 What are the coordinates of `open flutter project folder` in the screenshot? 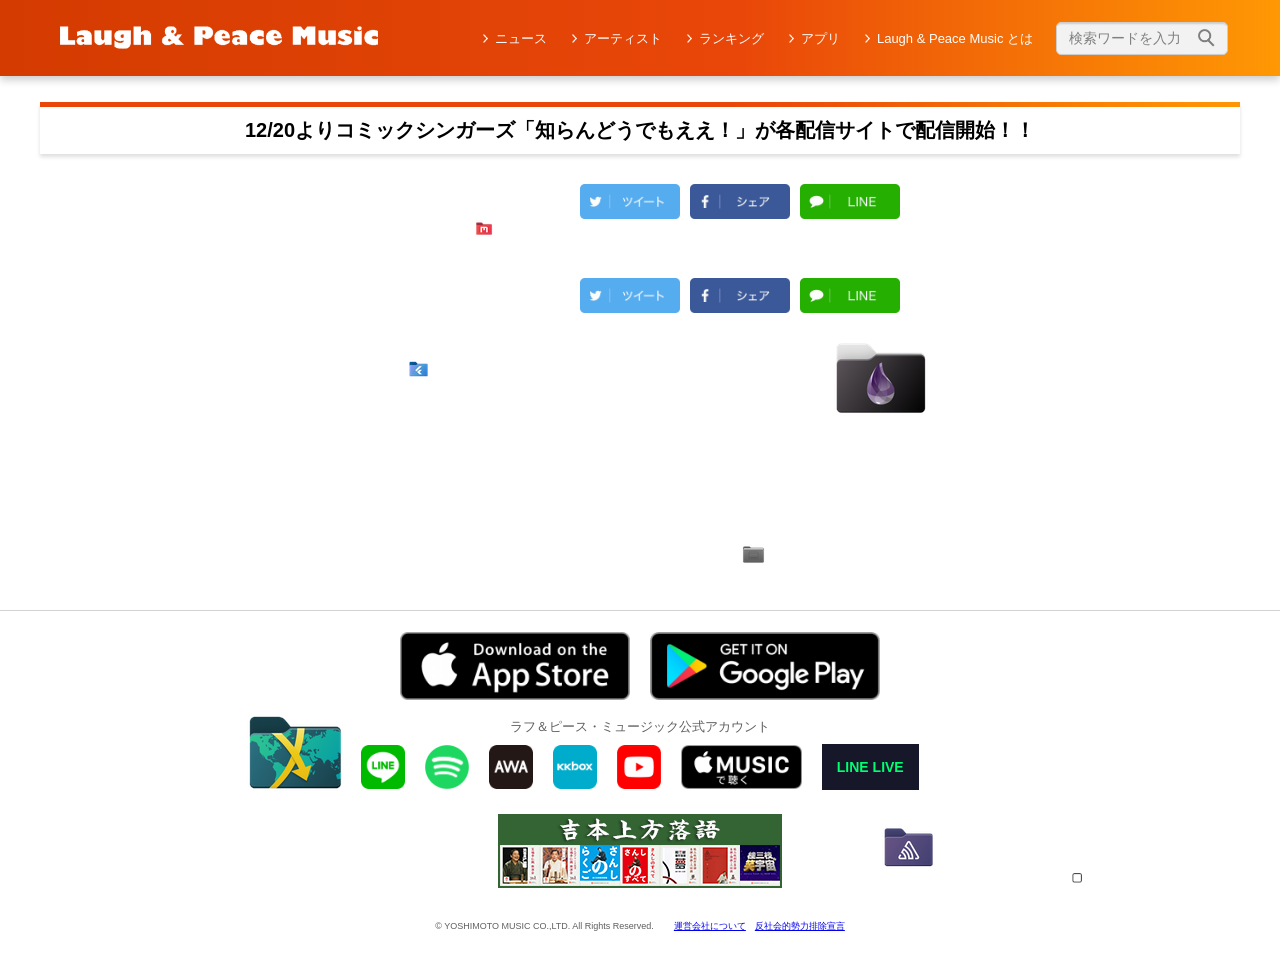 It's located at (418, 369).